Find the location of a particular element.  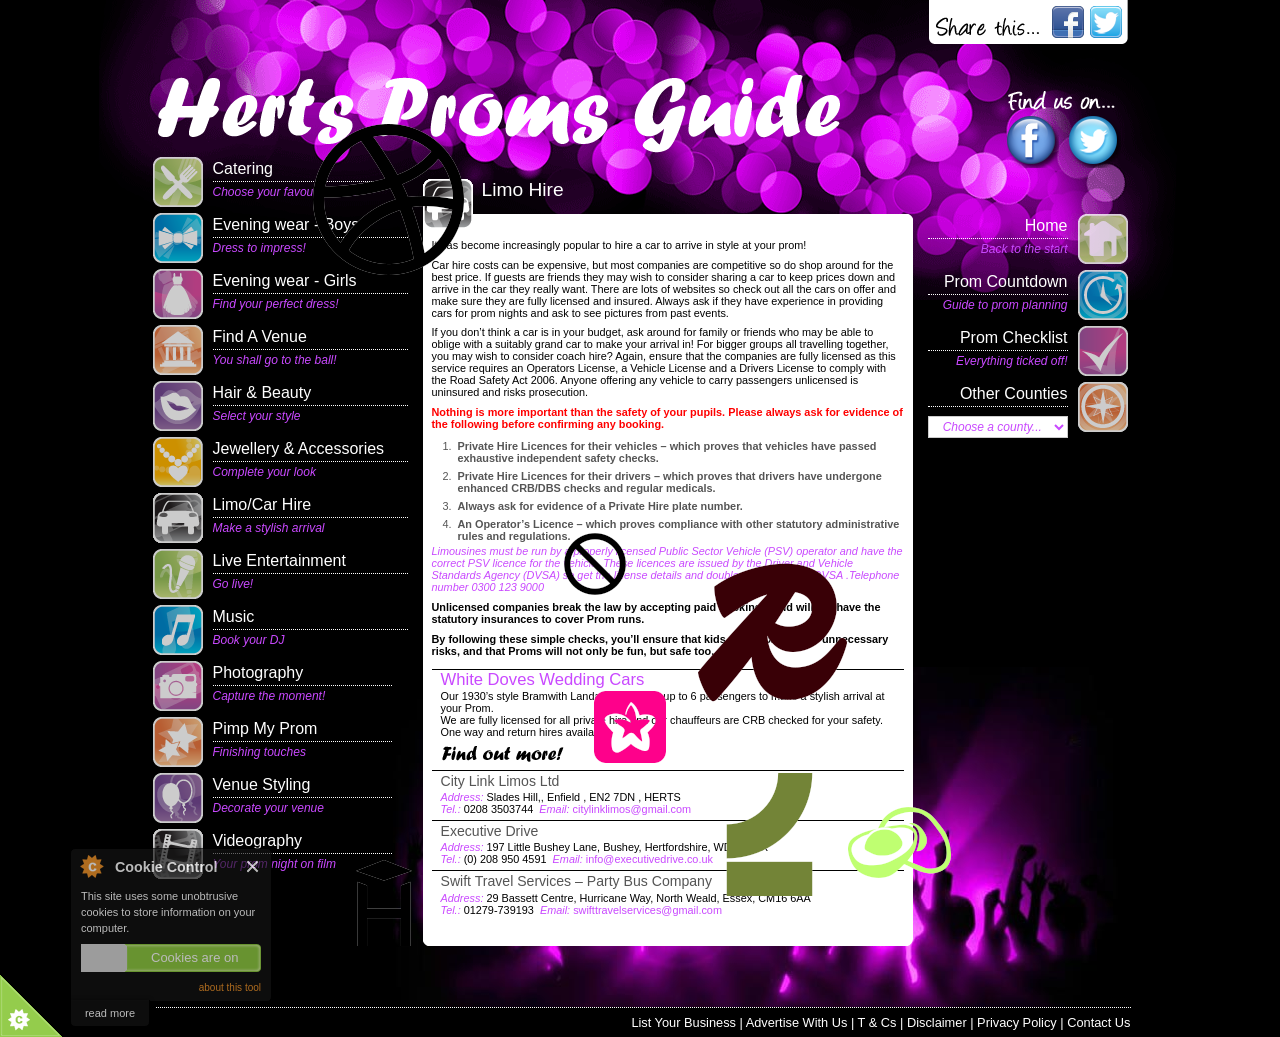

embark studios logo is located at coordinates (769, 834).